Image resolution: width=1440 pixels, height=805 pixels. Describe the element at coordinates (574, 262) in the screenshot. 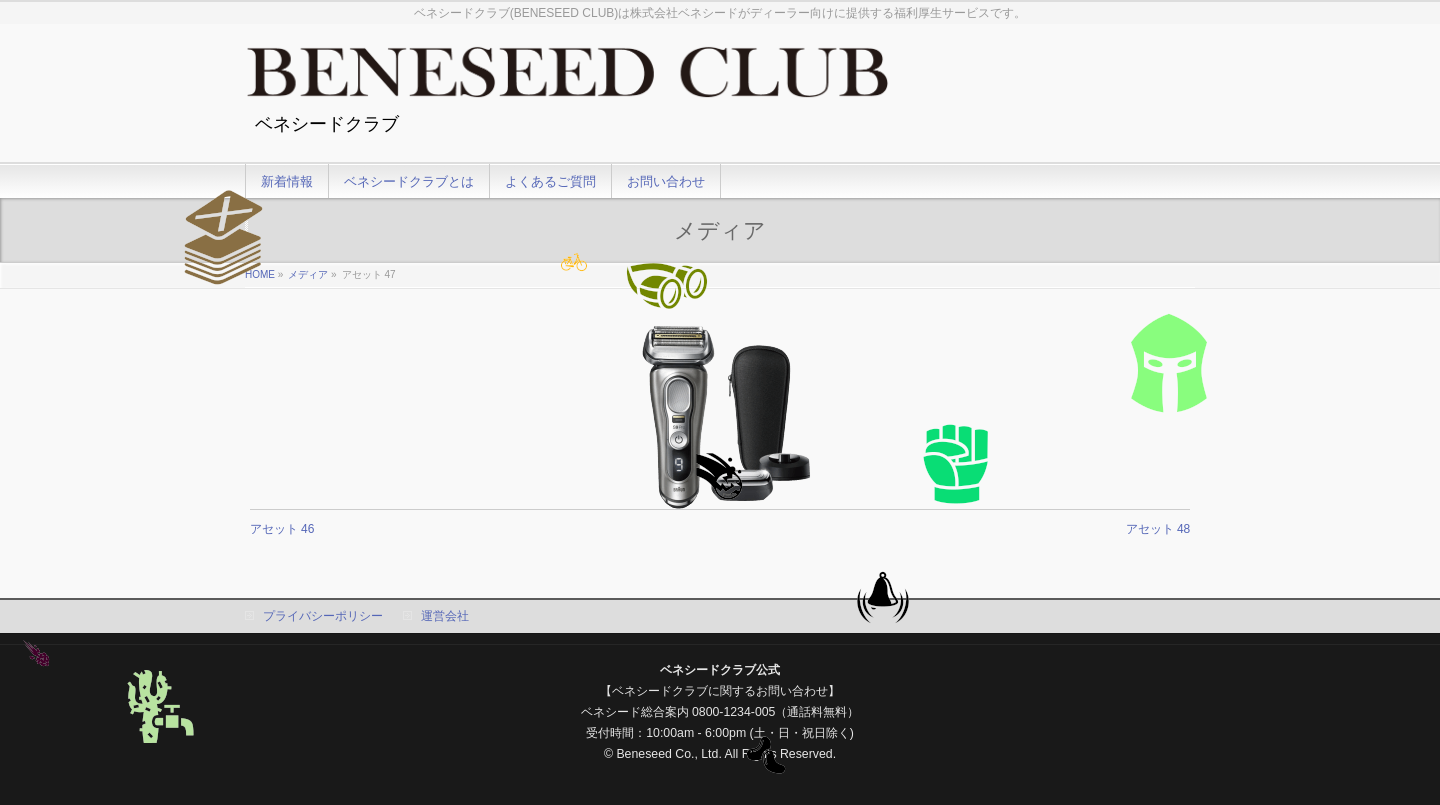

I see `select bicycle as transportation mode` at that location.